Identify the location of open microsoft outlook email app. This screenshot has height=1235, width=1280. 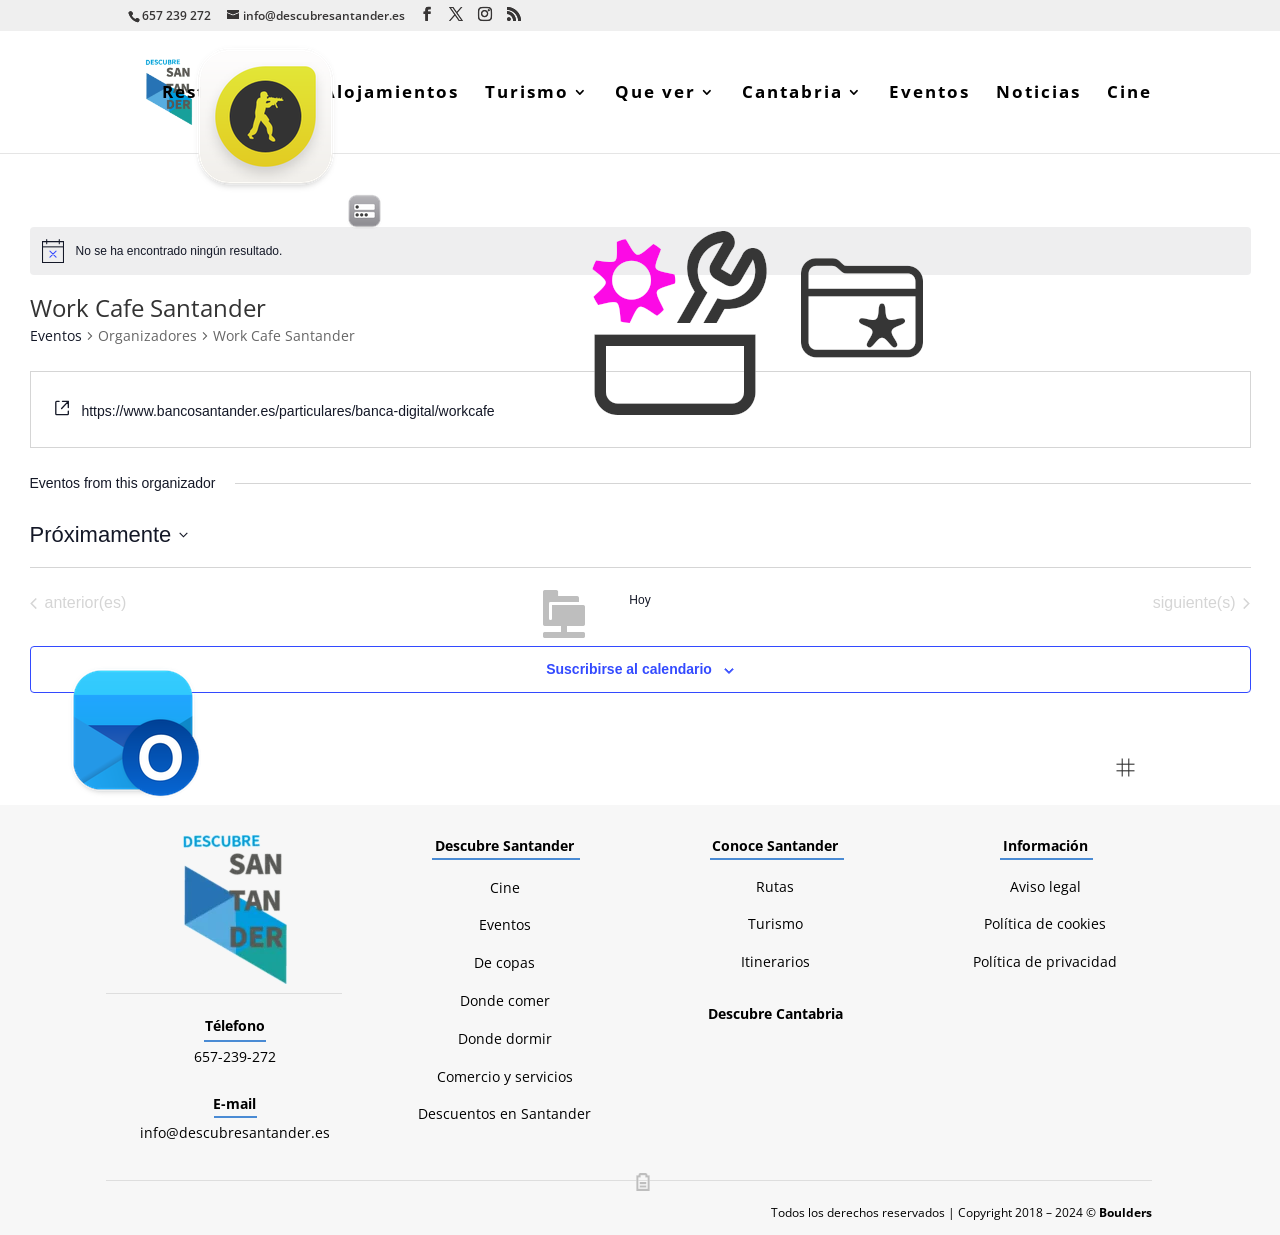
(133, 730).